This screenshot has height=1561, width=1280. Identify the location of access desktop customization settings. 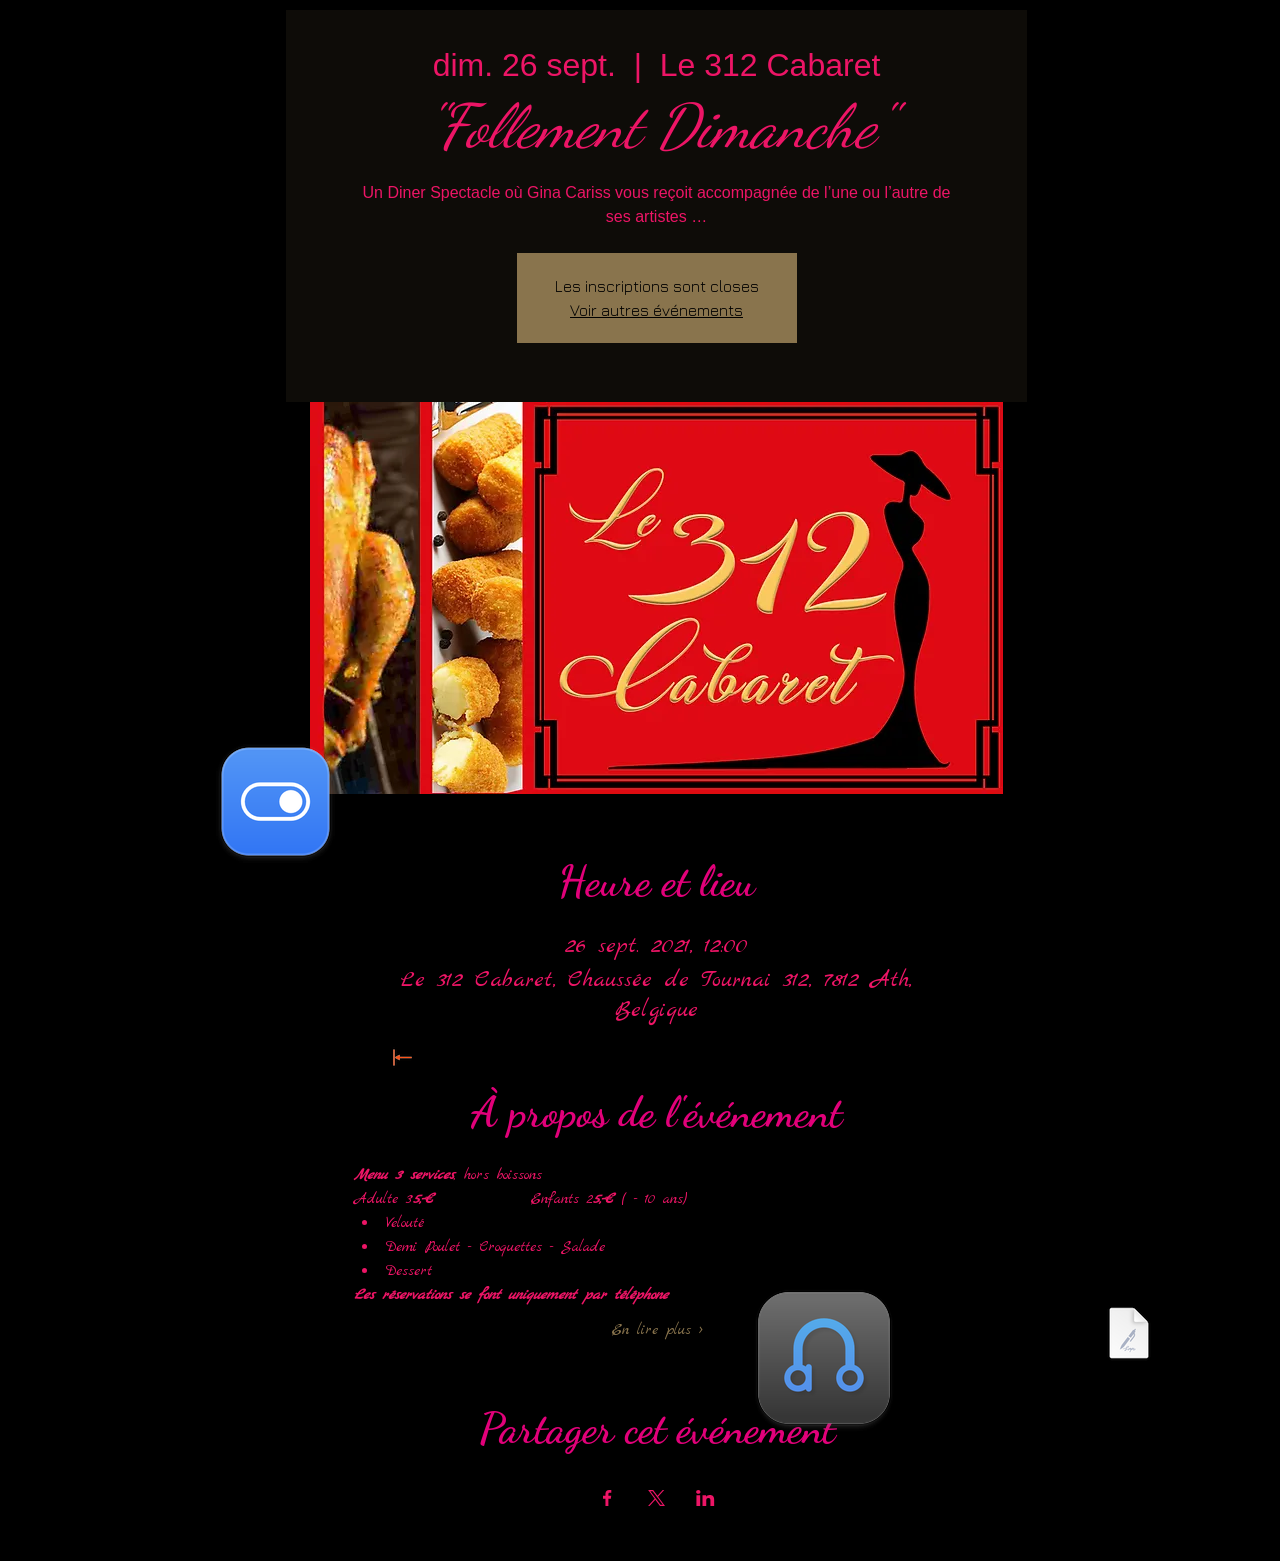
(275, 803).